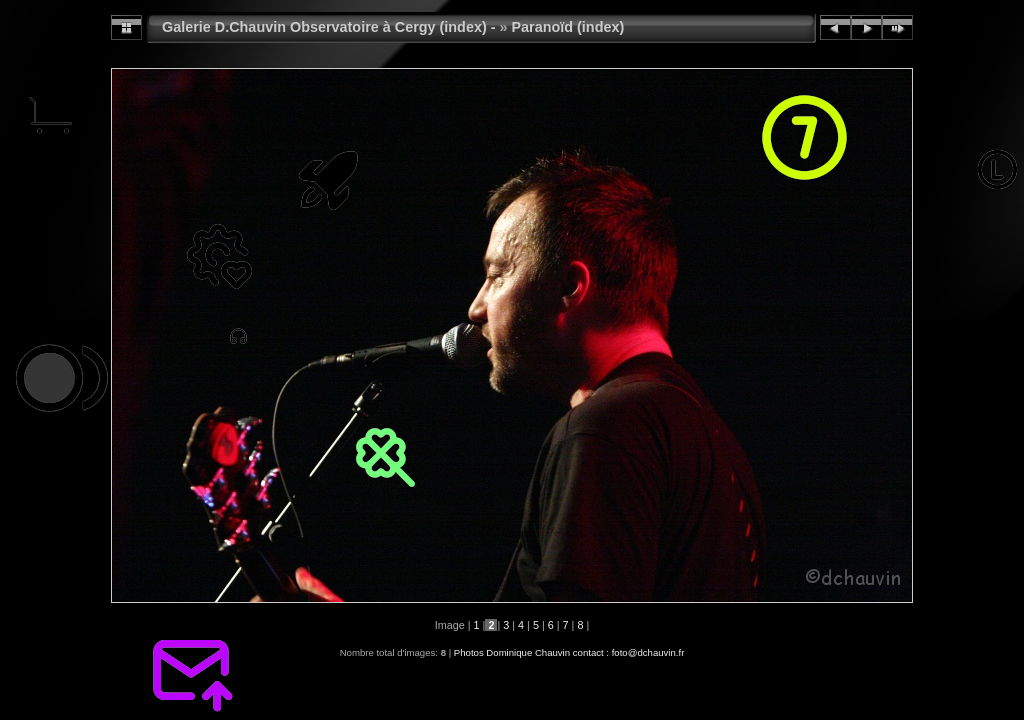 This screenshot has width=1024, height=720. I want to click on indicates active recording or live broadcast, so click(62, 378).